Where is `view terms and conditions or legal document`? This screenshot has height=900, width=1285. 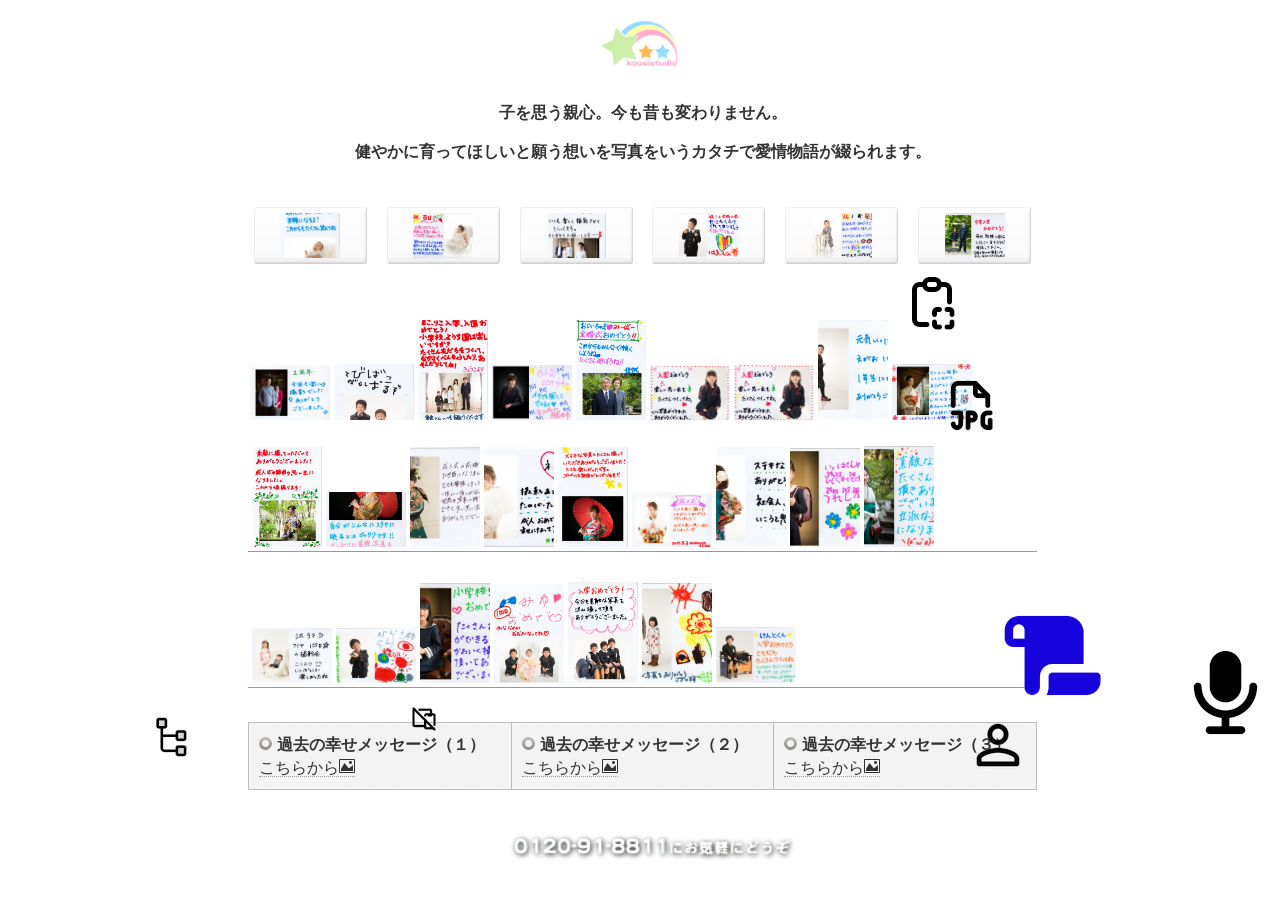
view terms and conditions or legal document is located at coordinates (1055, 655).